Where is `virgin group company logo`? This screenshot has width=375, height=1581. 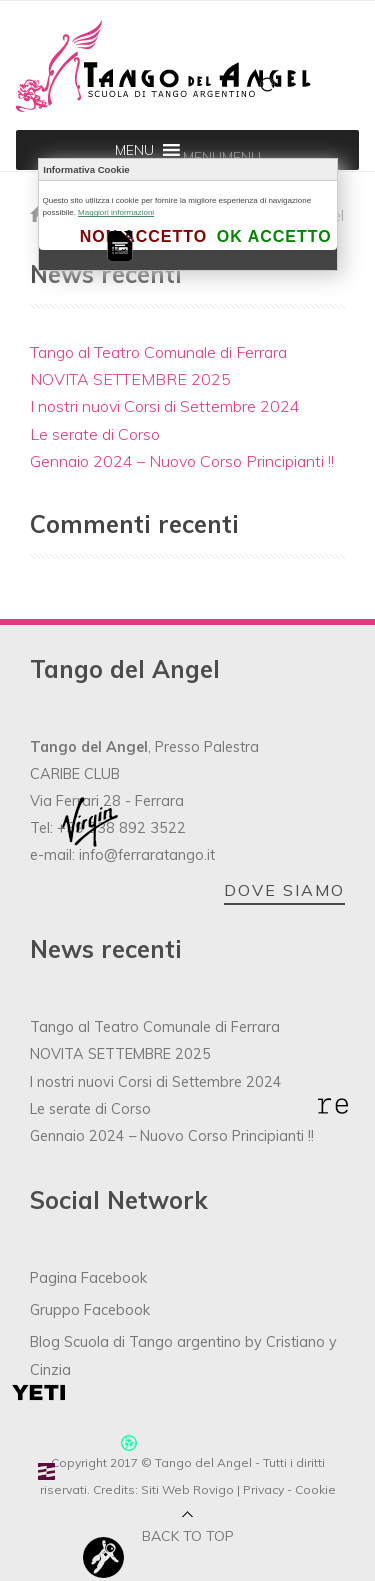 virgin group company logo is located at coordinates (90, 822).